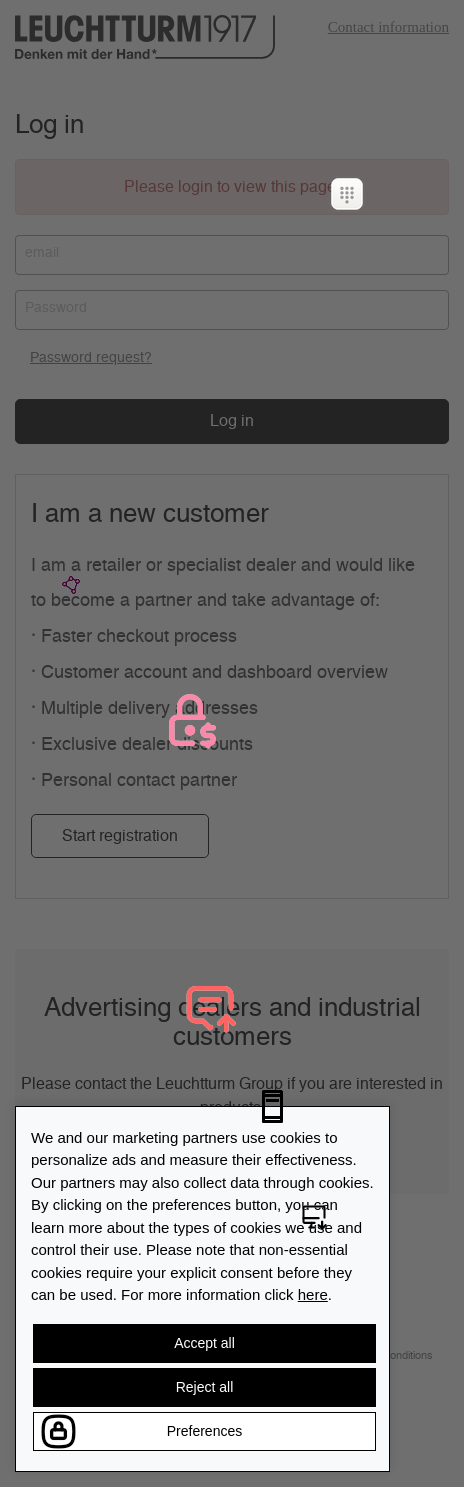  I want to click on open the phone dialpad, so click(347, 194).